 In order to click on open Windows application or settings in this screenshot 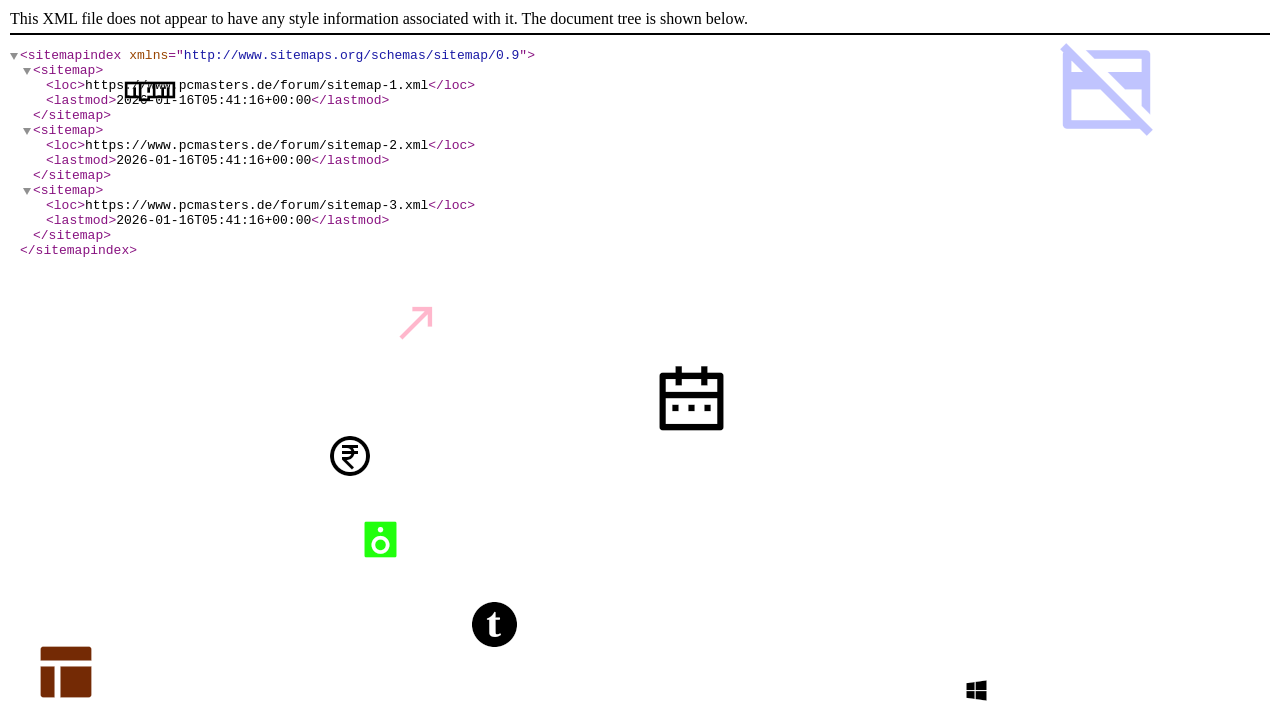, I will do `click(976, 690)`.